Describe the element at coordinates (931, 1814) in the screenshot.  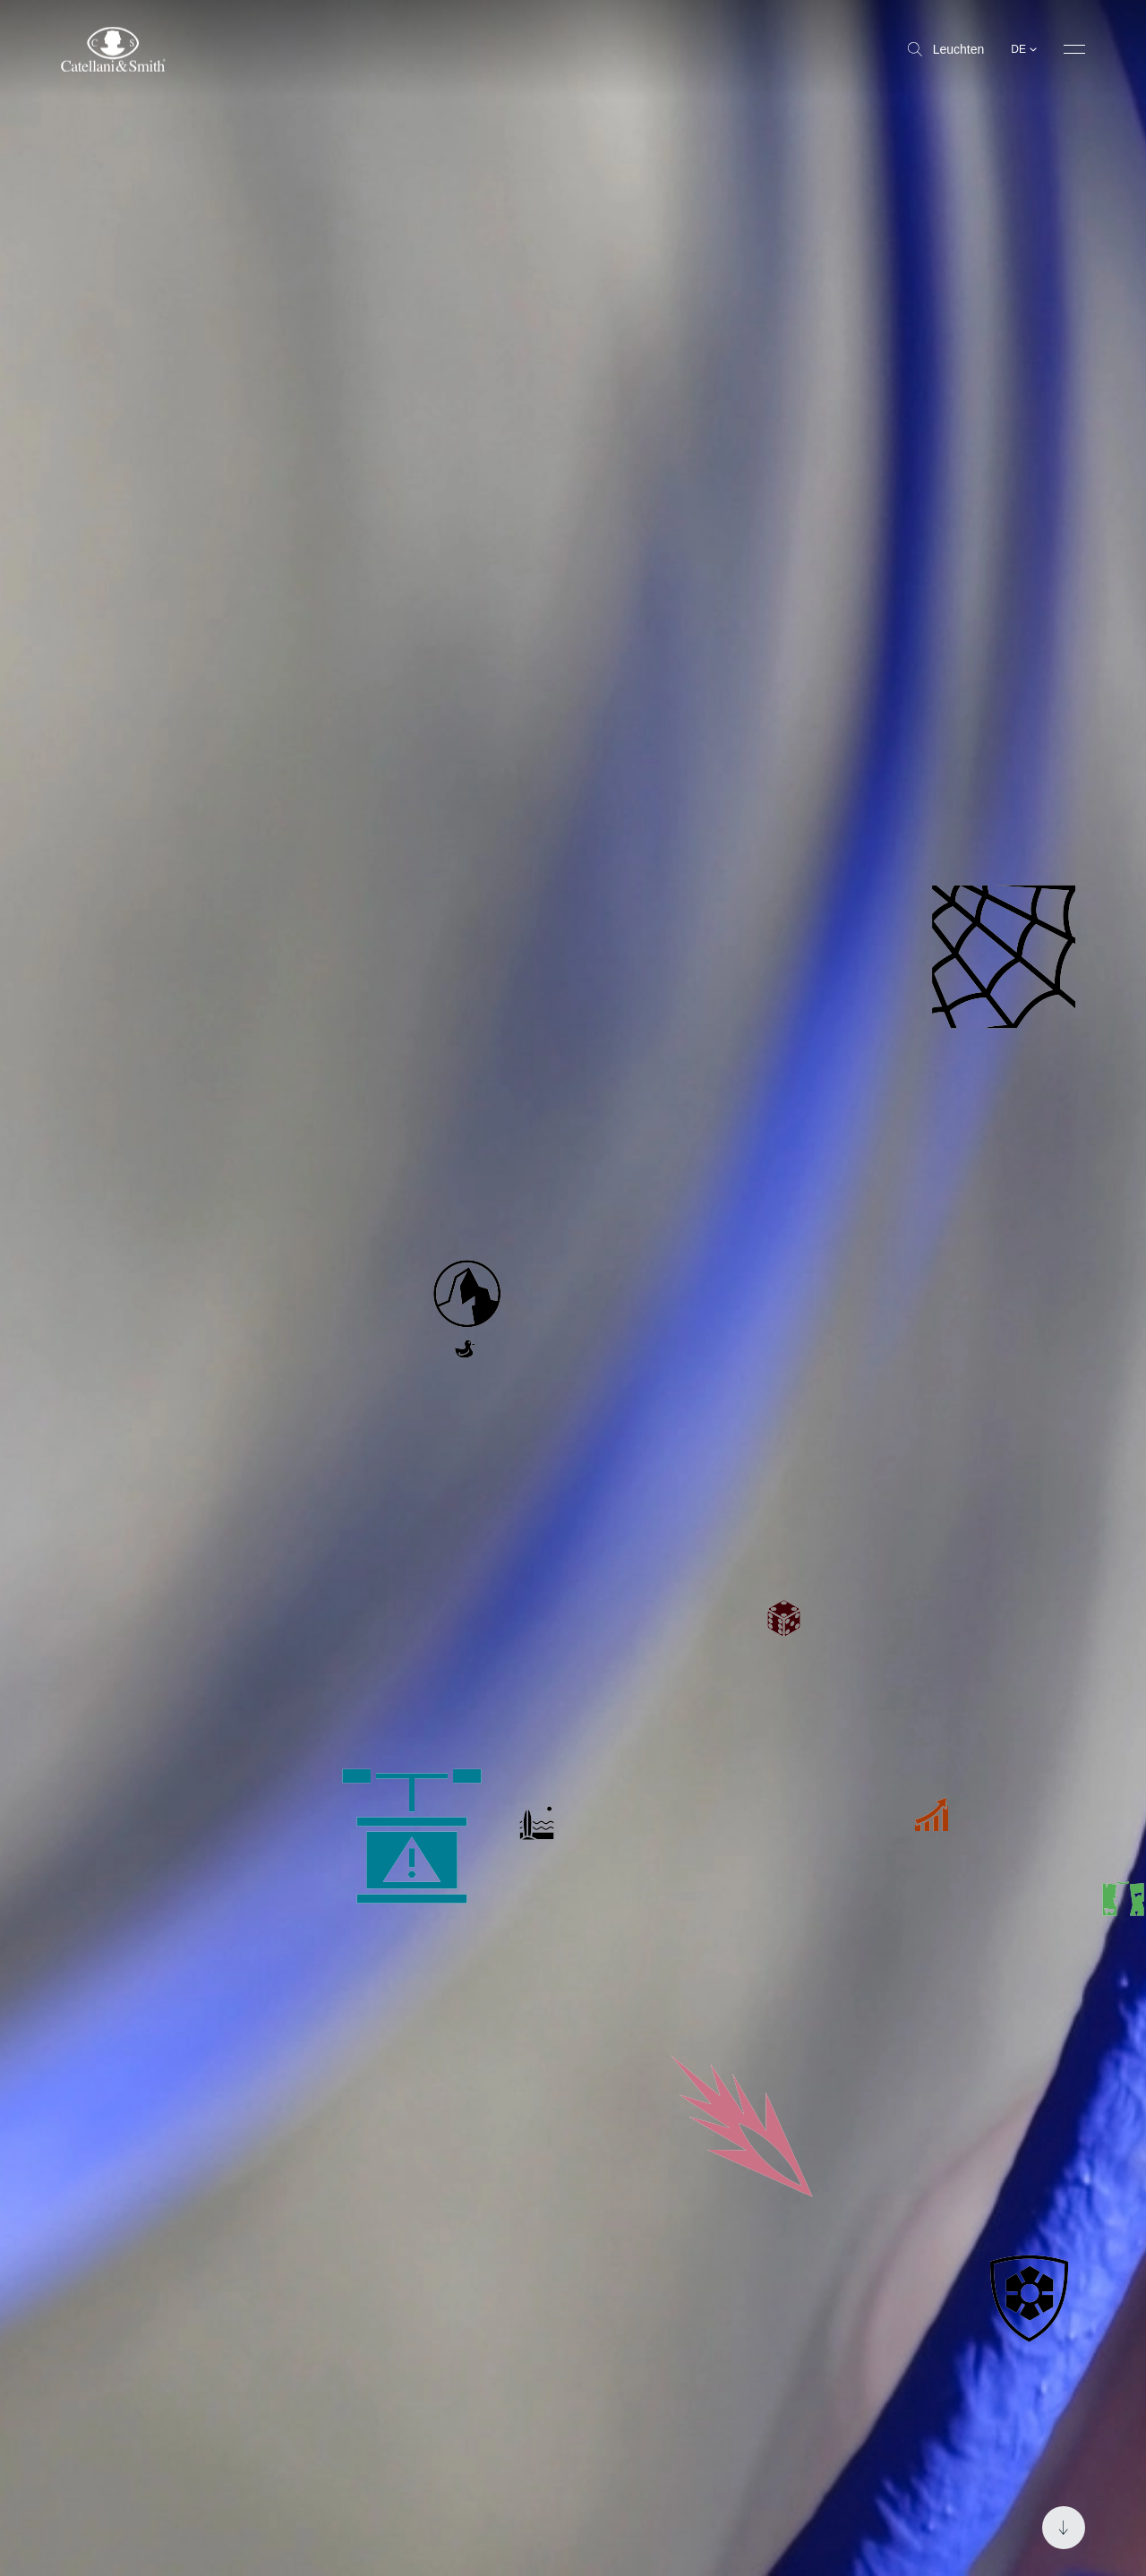
I see `view your progress or level advancement` at that location.